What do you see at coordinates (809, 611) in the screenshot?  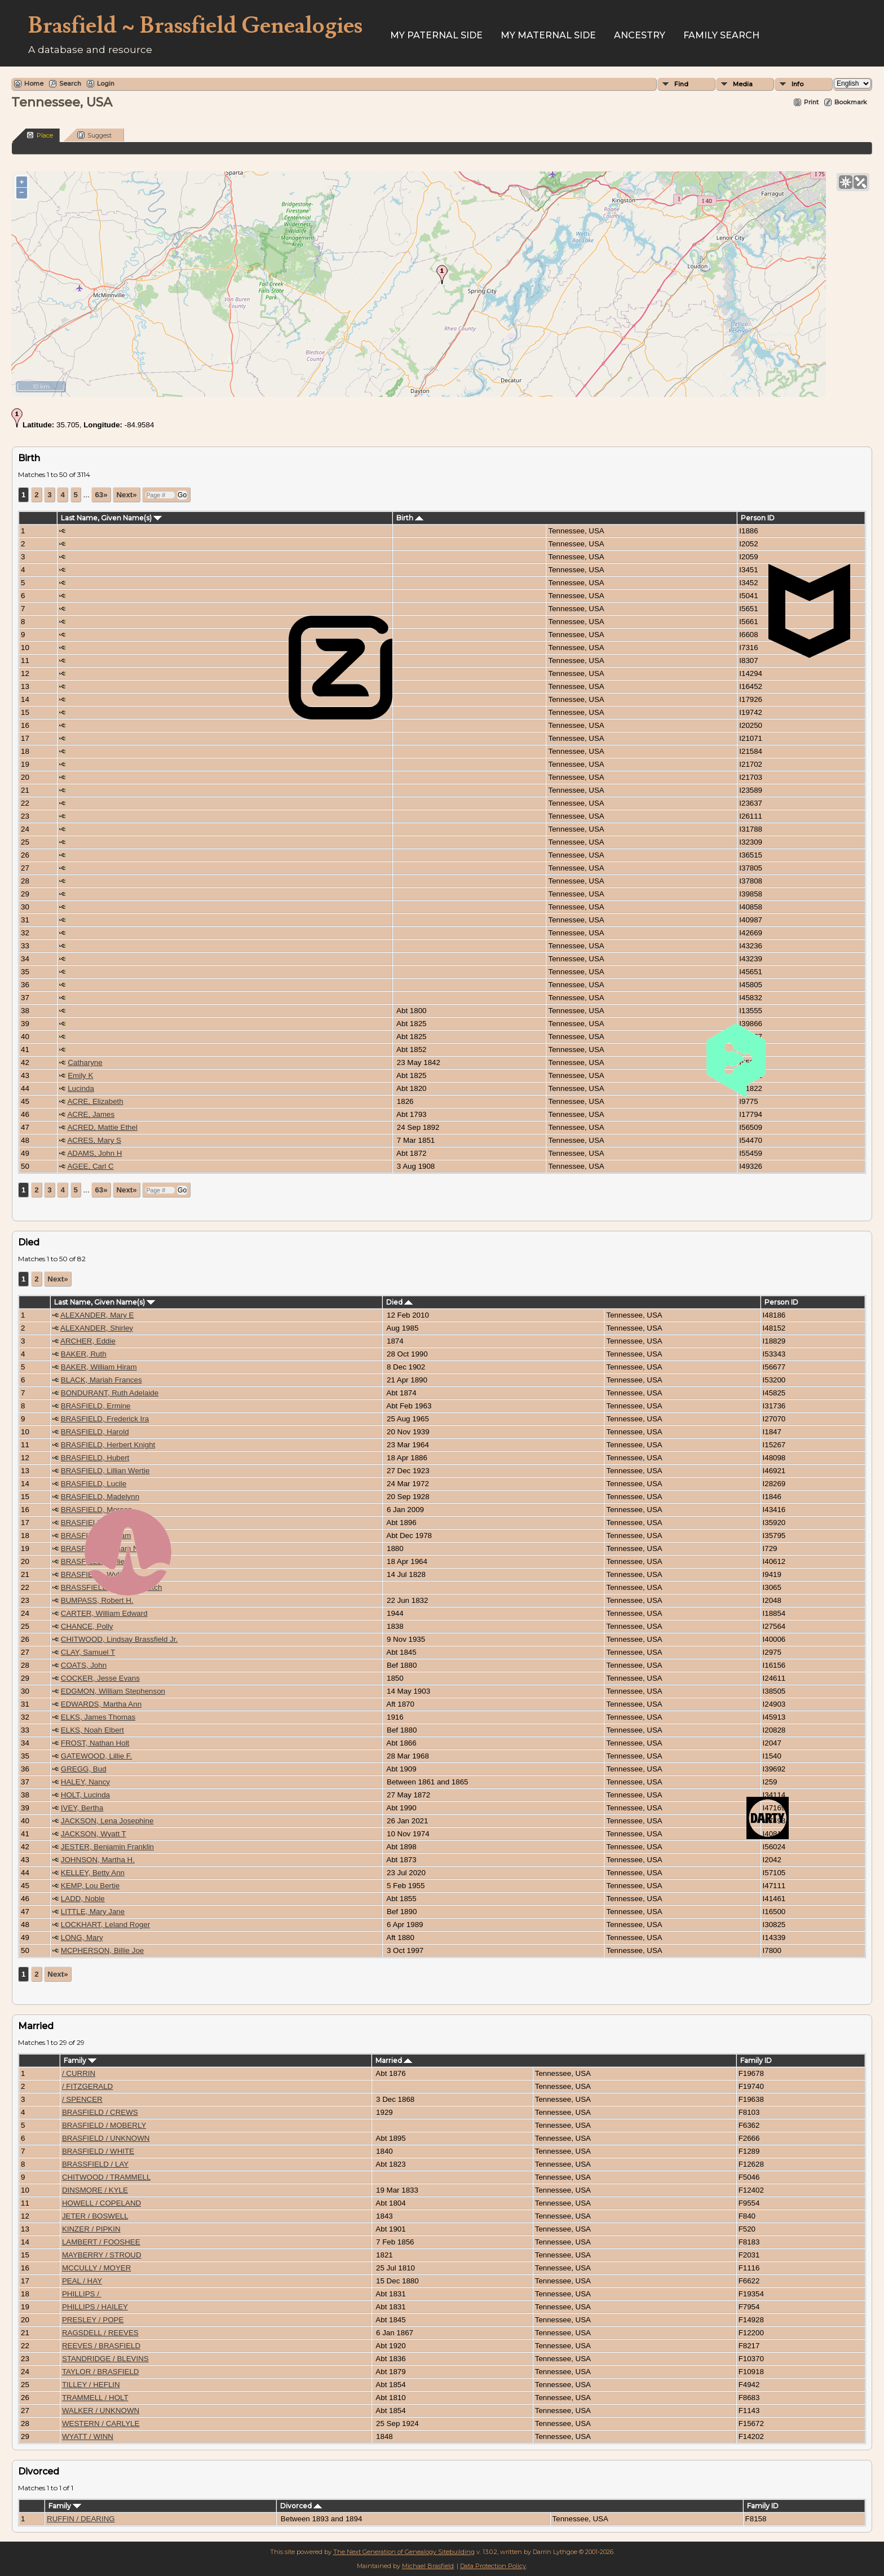 I see `mcafee antivirus software logo` at bounding box center [809, 611].